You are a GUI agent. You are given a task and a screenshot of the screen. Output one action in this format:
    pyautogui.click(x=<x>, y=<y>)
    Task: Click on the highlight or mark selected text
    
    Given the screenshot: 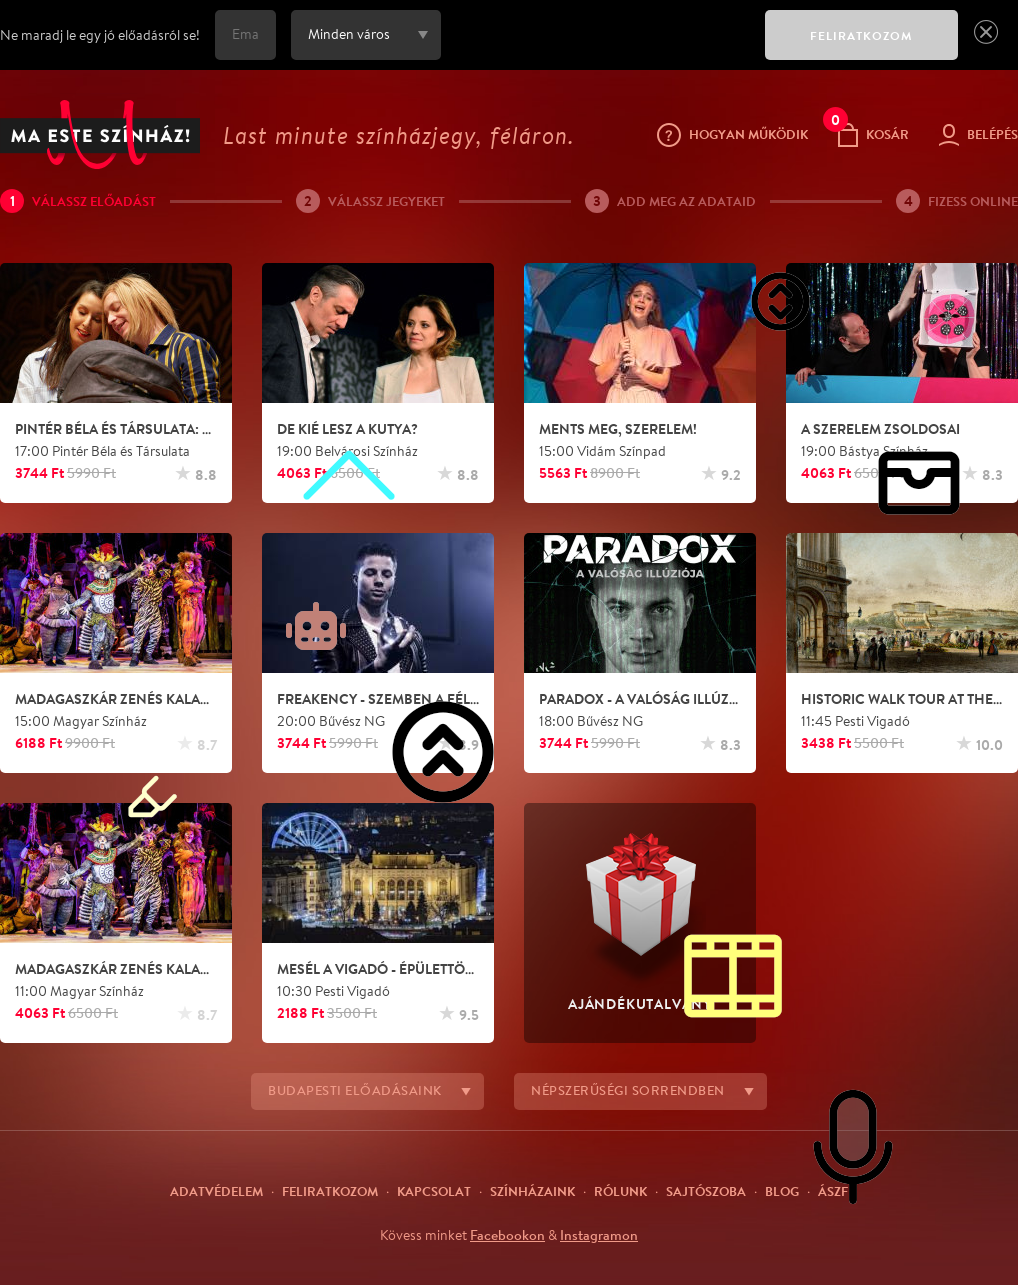 What is the action you would take?
    pyautogui.click(x=151, y=796)
    